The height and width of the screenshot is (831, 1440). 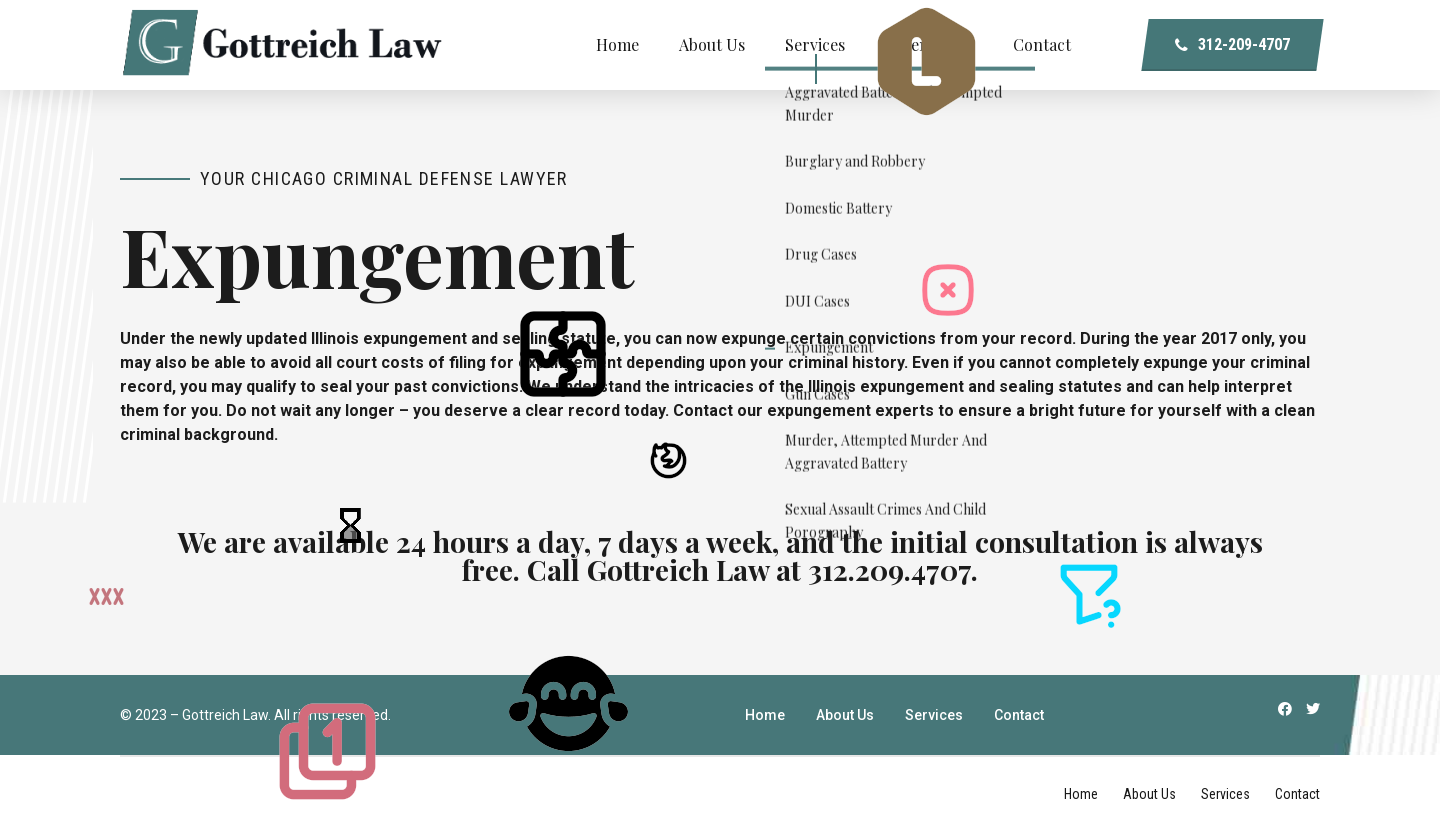 I want to click on indicates adult or mature content rating, so click(x=106, y=596).